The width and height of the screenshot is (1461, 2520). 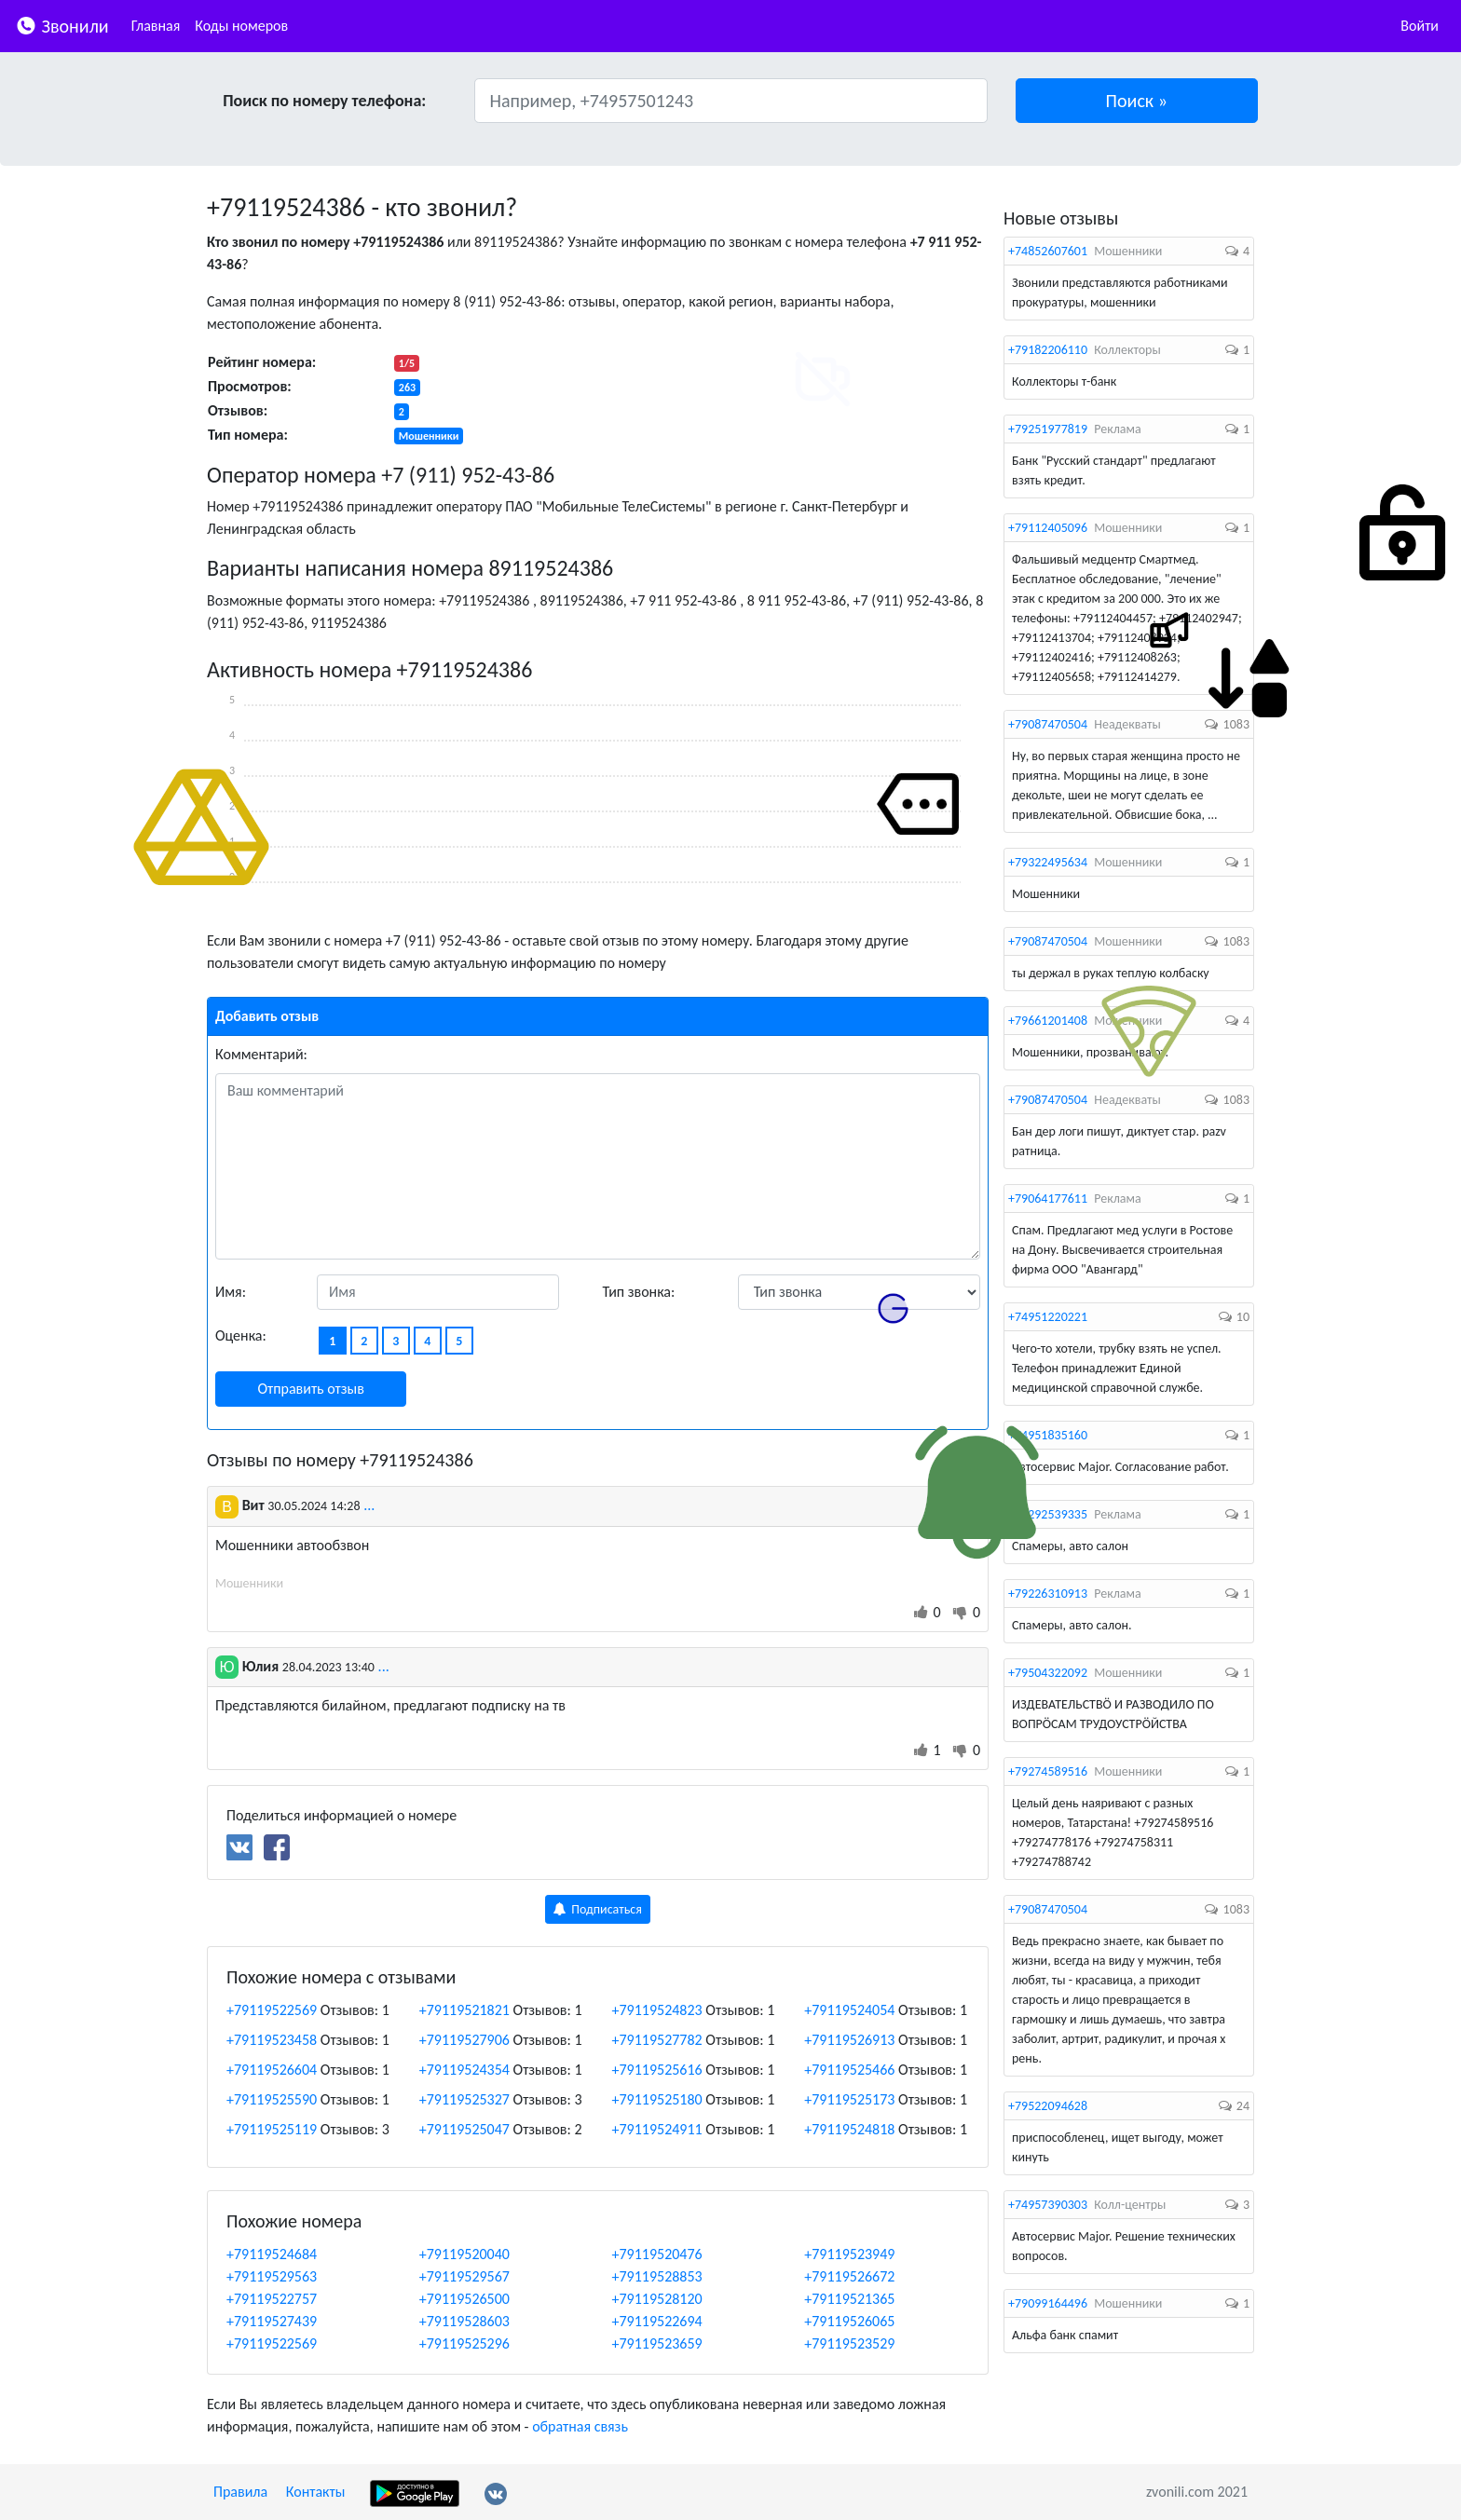 I want to click on unlock with key authentication, so click(x=1402, y=538).